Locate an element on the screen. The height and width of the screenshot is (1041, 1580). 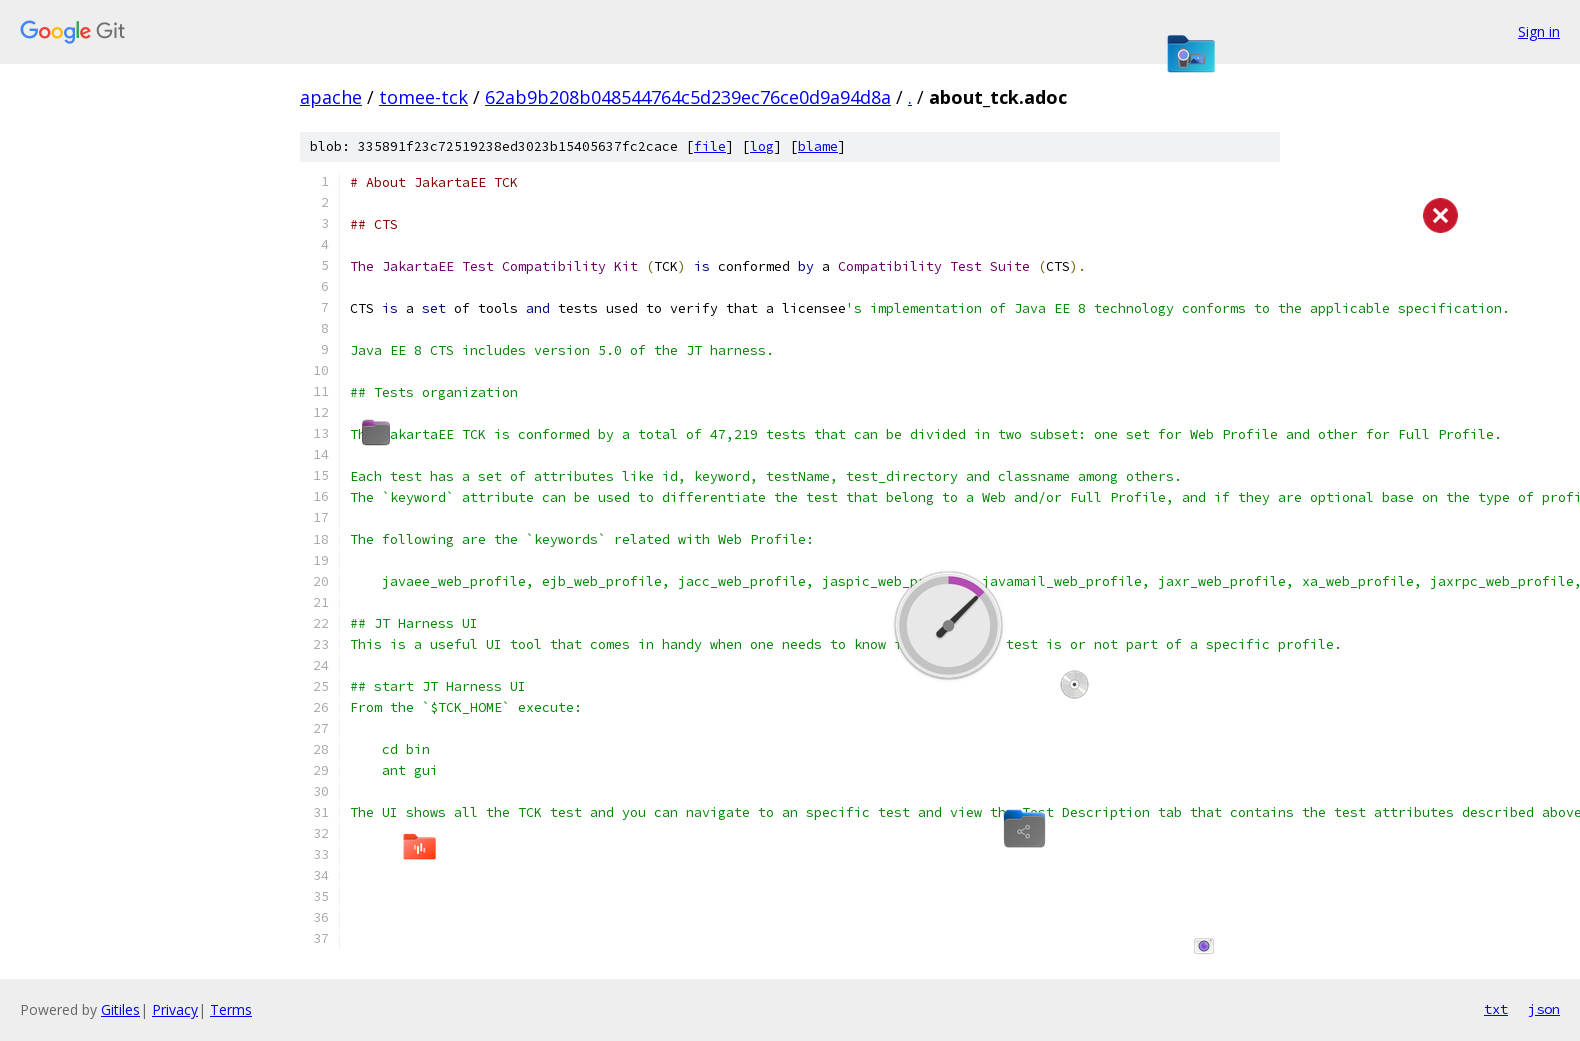
open video recordings folder is located at coordinates (1191, 55).